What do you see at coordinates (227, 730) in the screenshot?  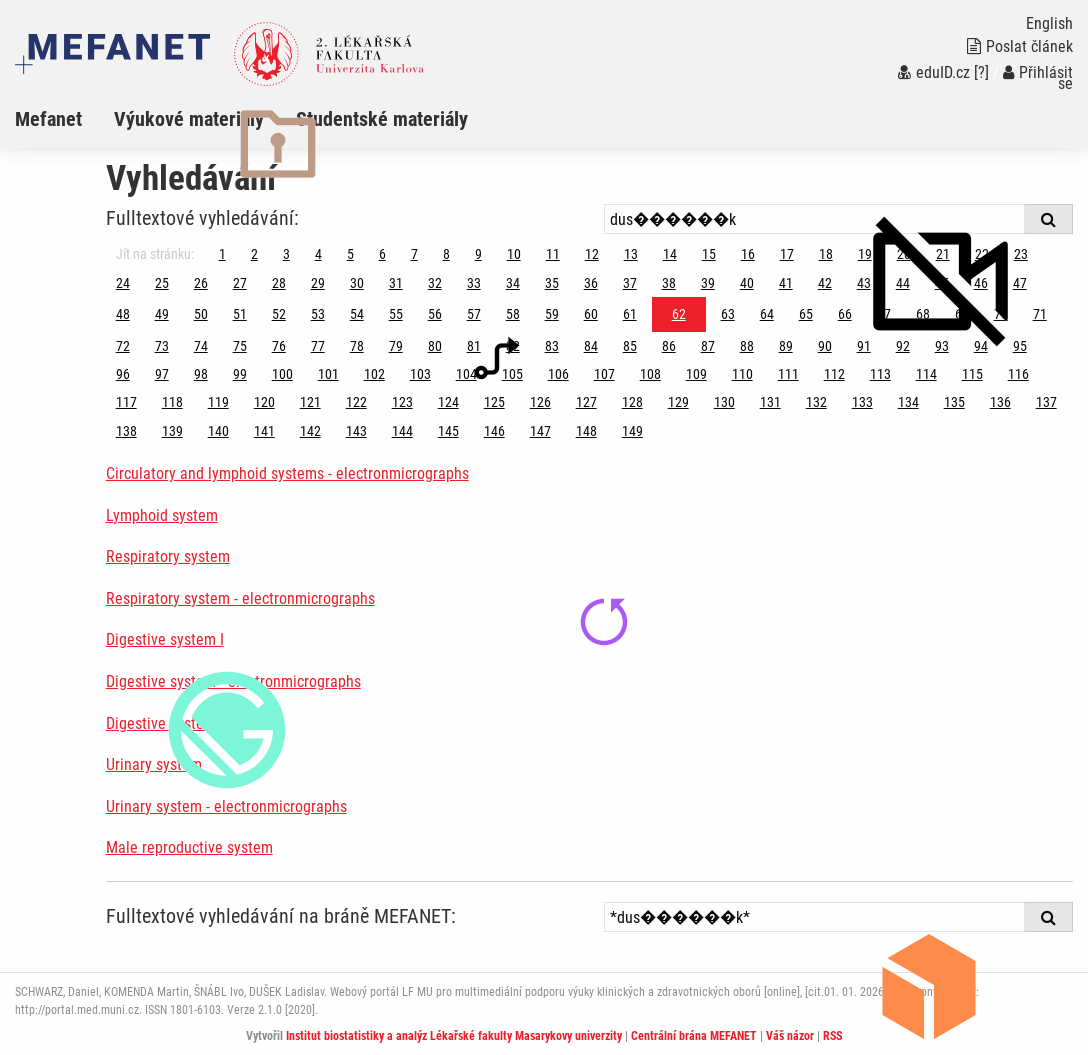 I see `Gatsby framework logo` at bounding box center [227, 730].